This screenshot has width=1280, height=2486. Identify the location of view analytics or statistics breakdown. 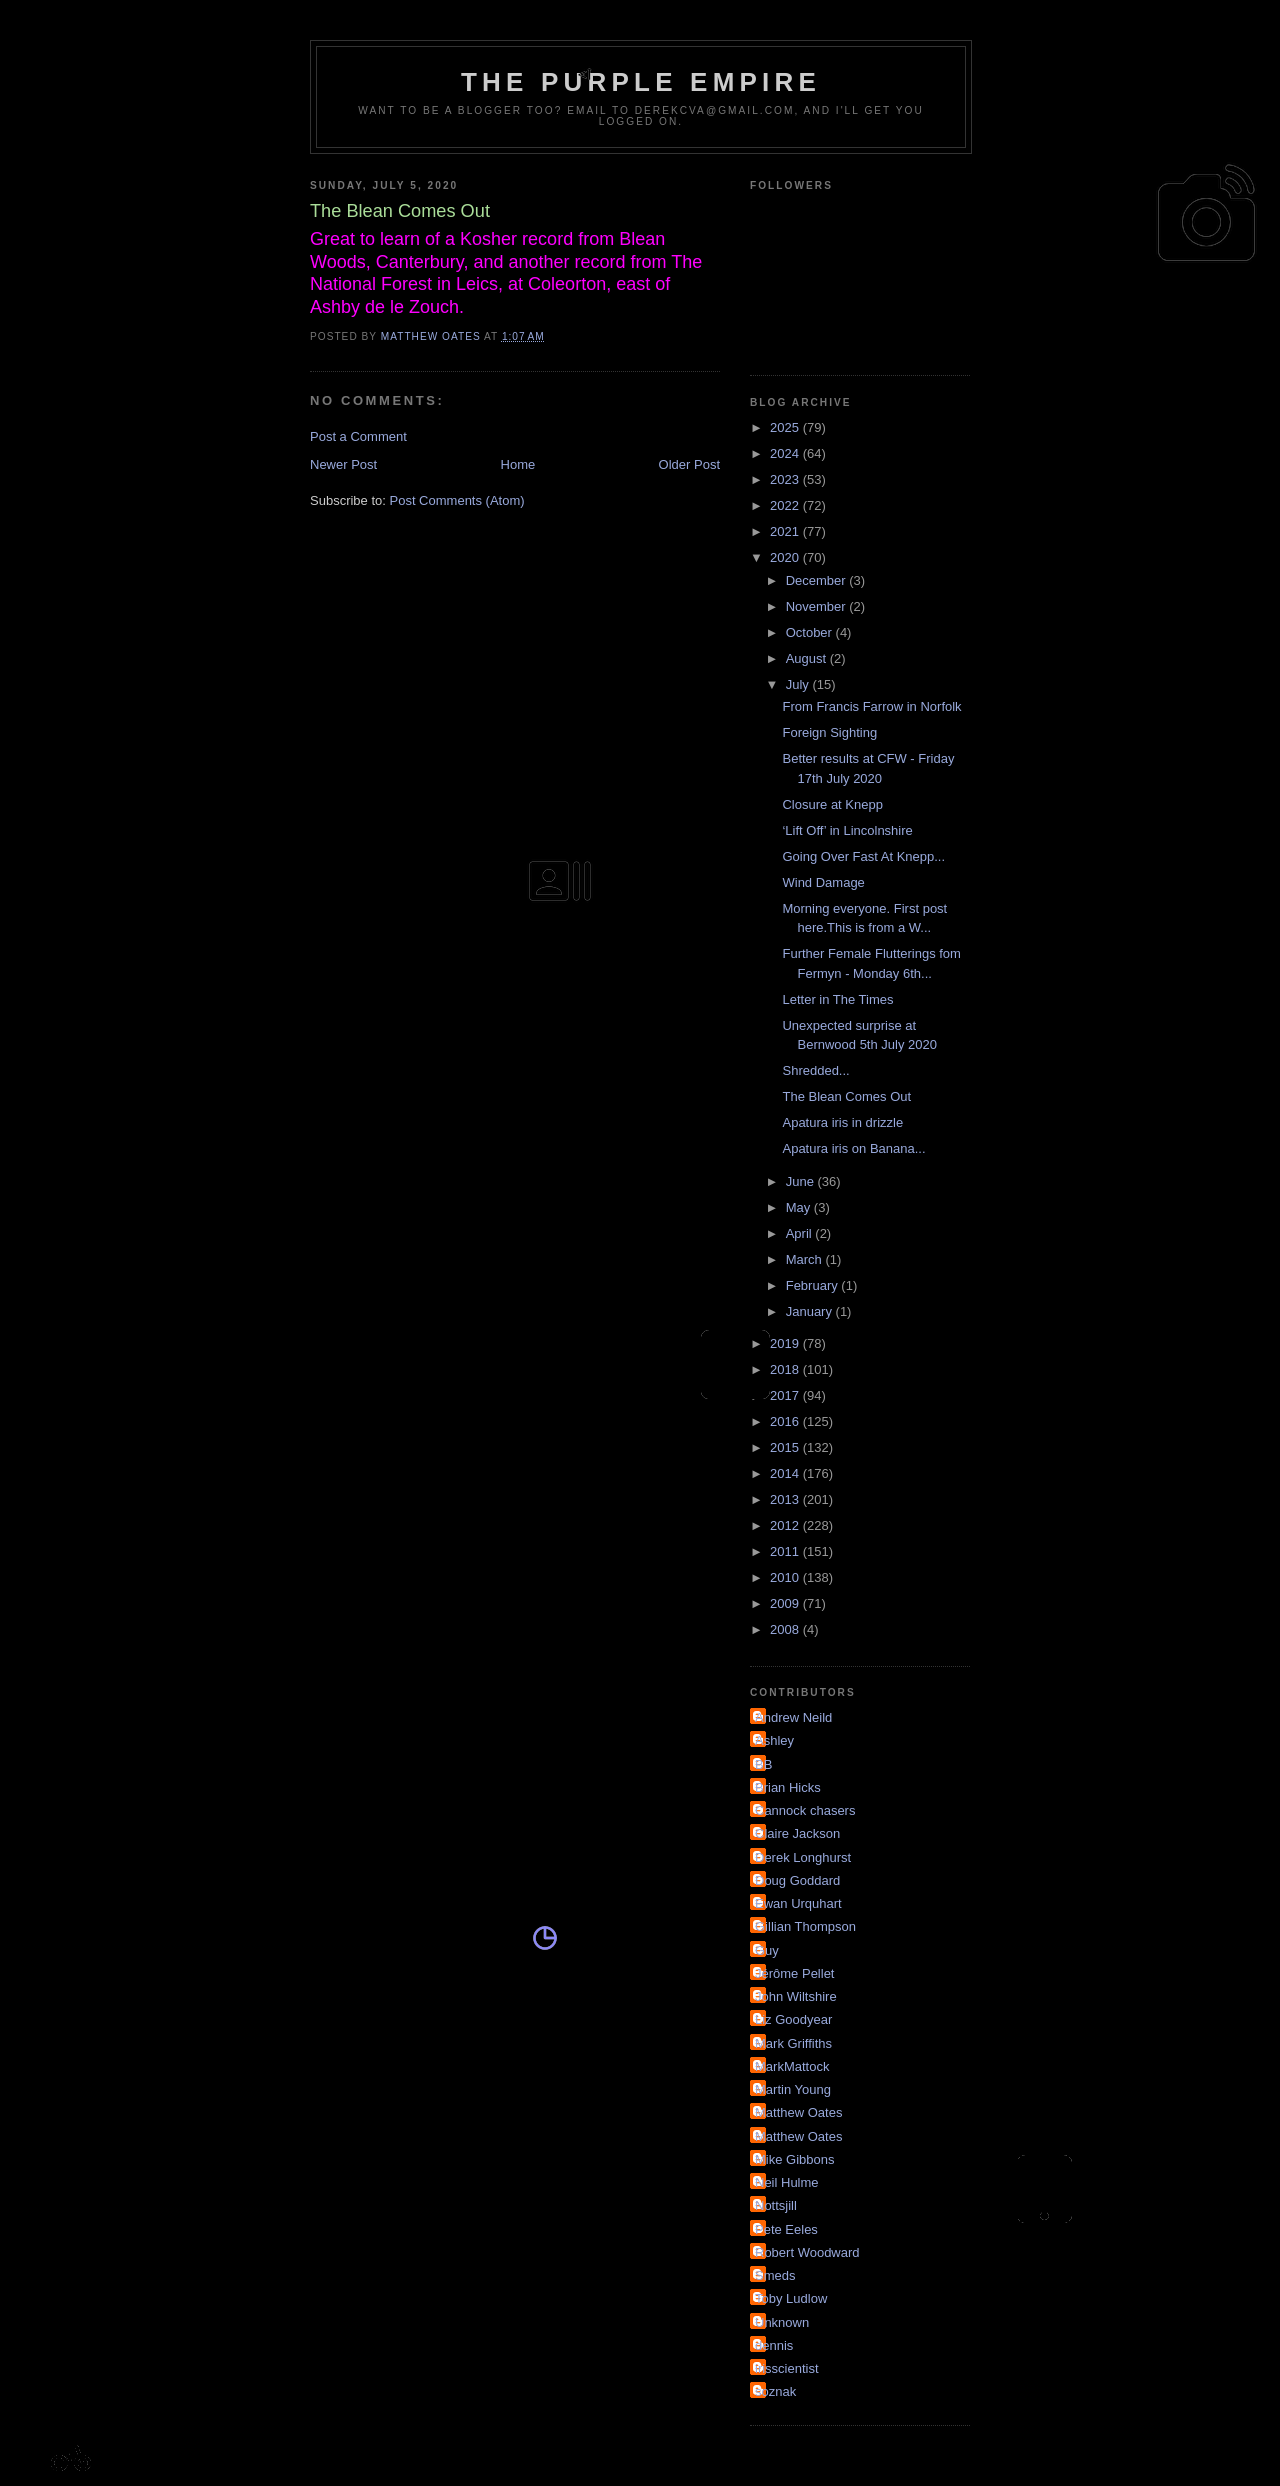
(545, 1938).